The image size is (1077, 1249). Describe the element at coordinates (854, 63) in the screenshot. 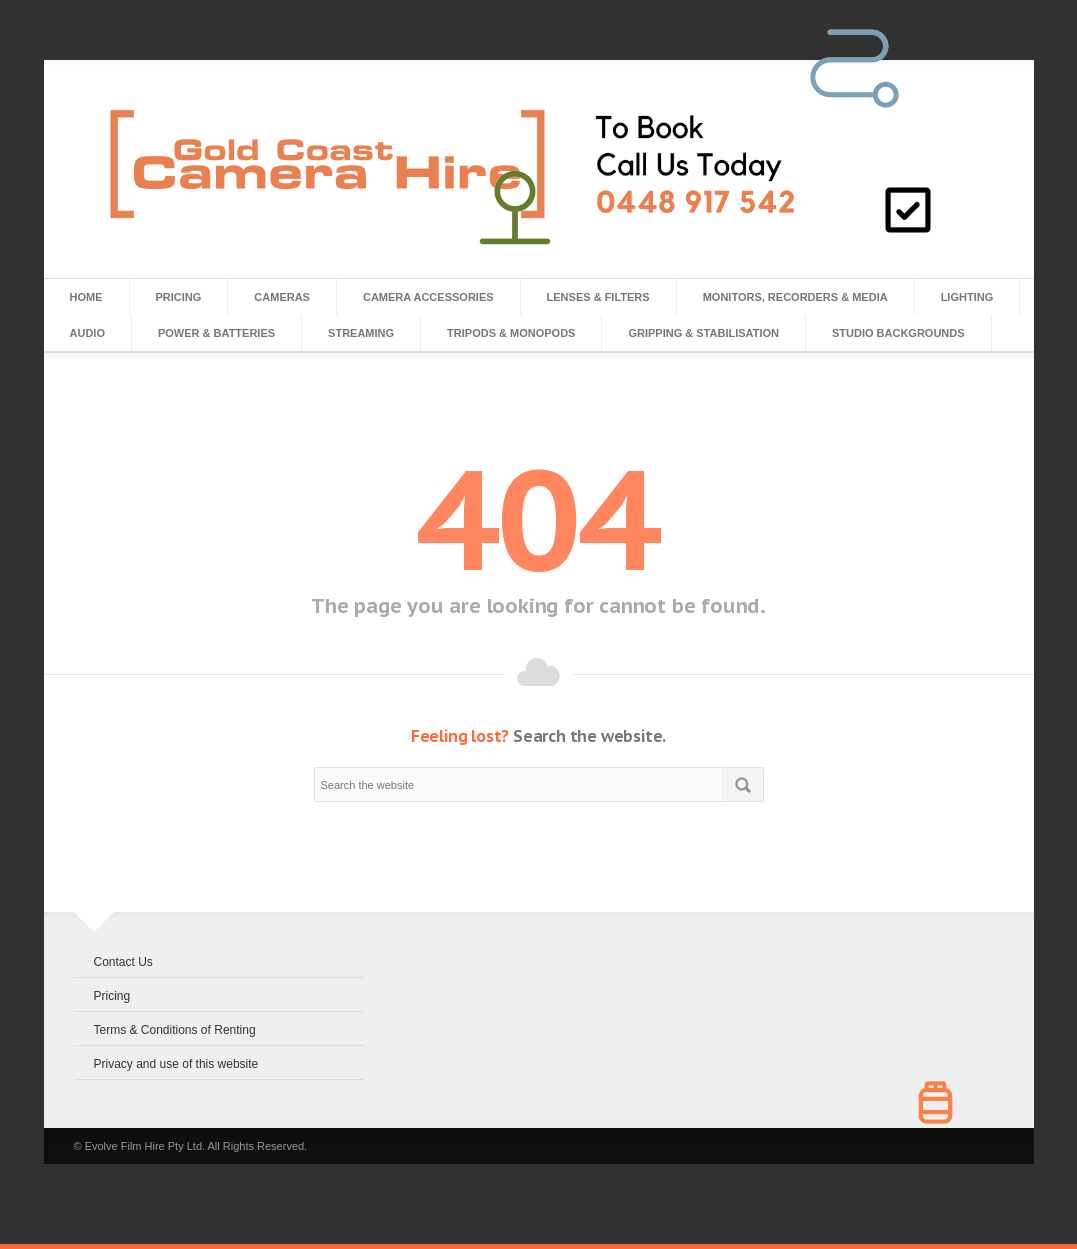

I see `view or edit a route path` at that location.